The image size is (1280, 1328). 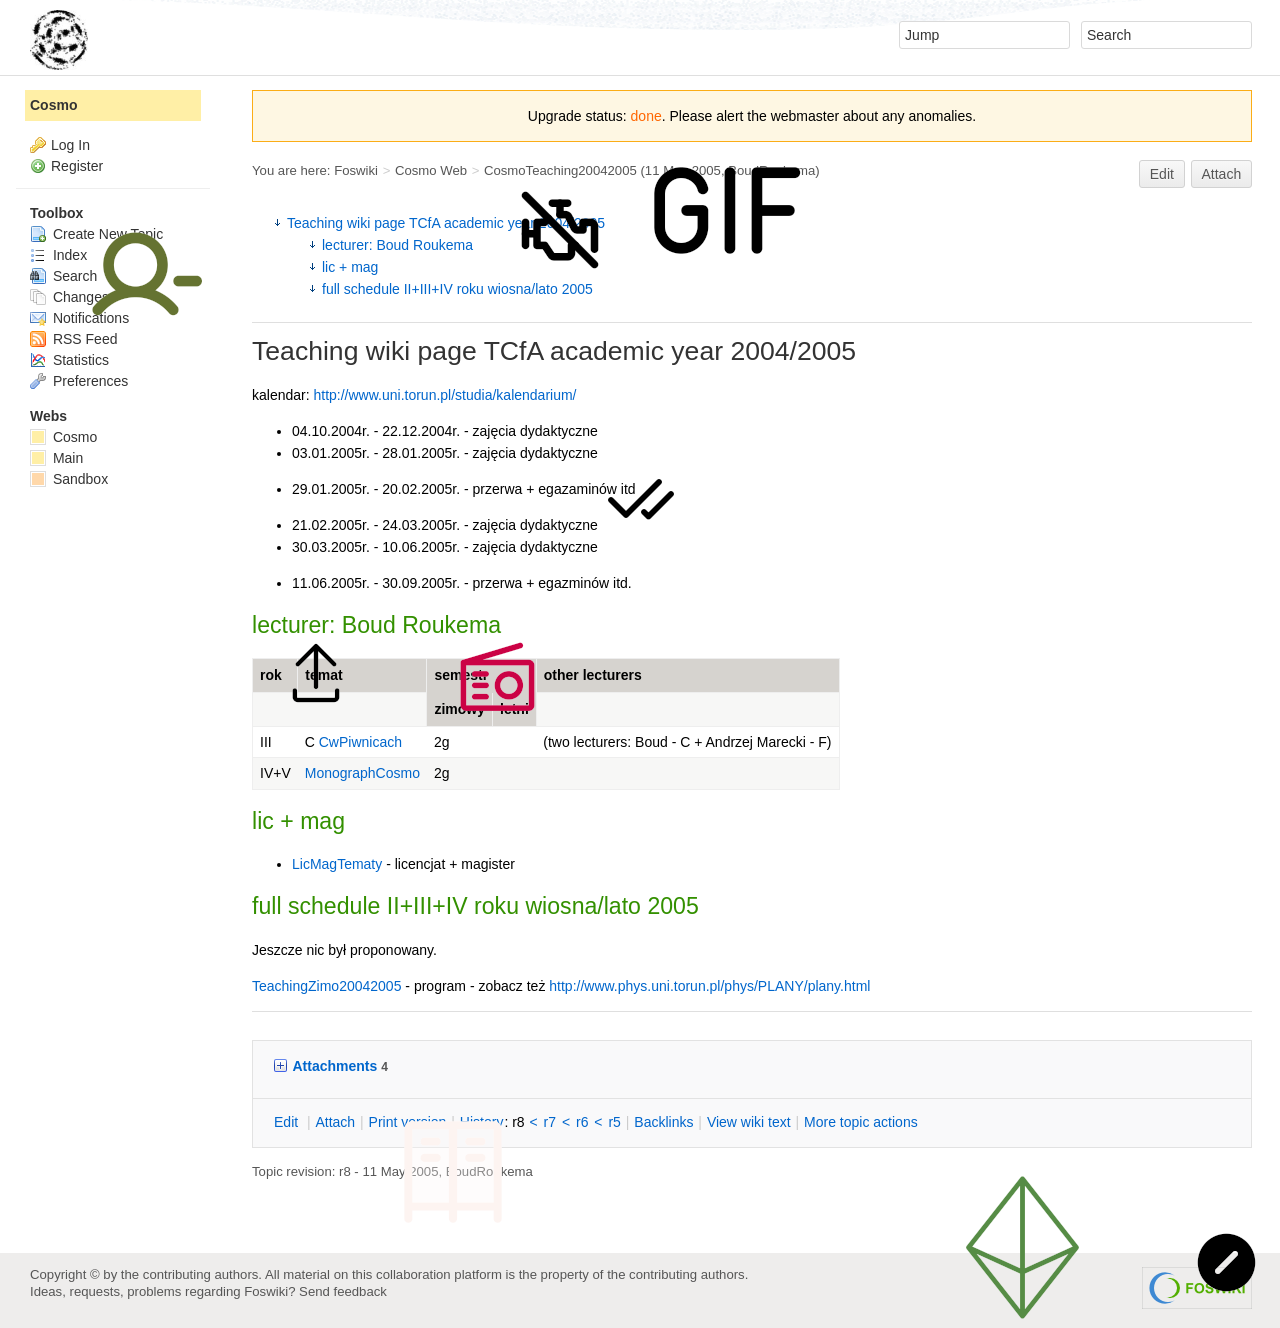 I want to click on upload a file or document, so click(x=316, y=673).